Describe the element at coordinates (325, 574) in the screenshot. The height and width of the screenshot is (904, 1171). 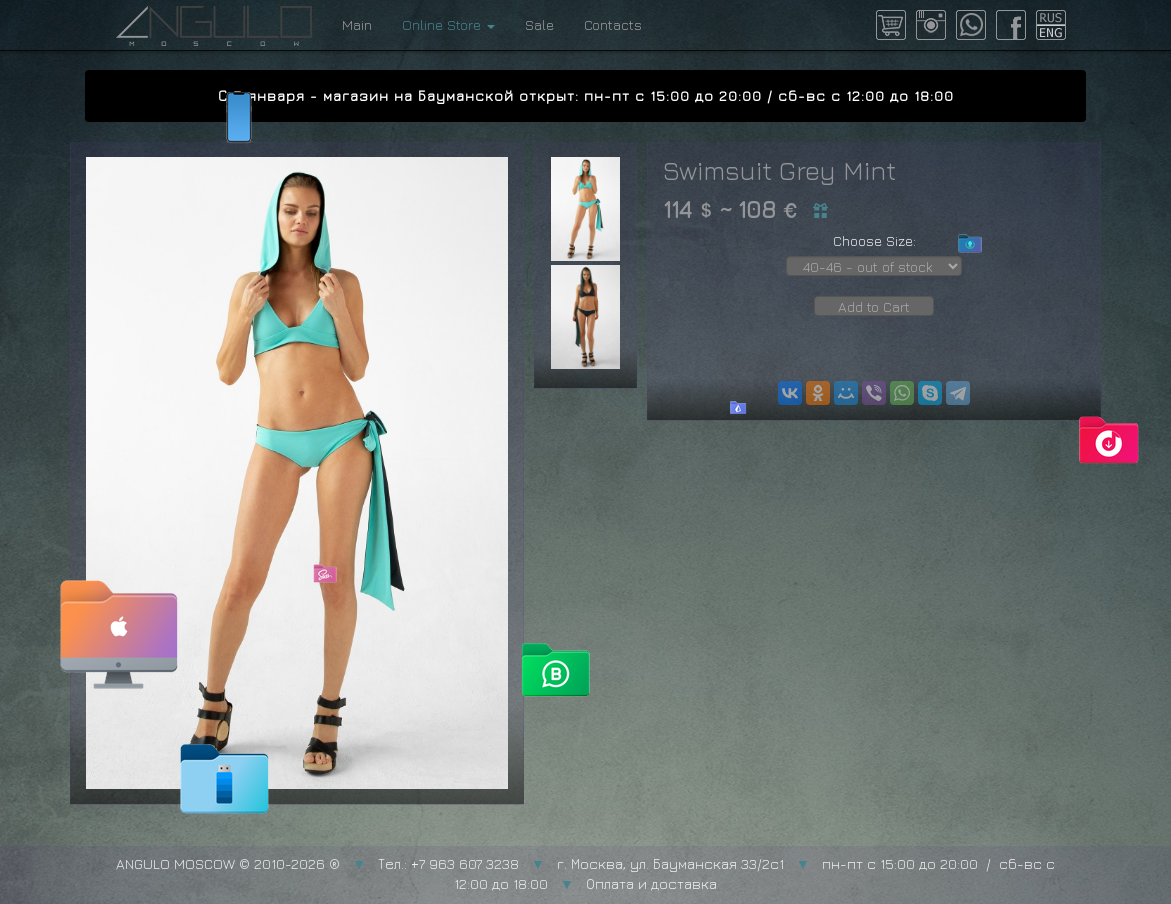
I see `folder containing sass stylesheet files` at that location.